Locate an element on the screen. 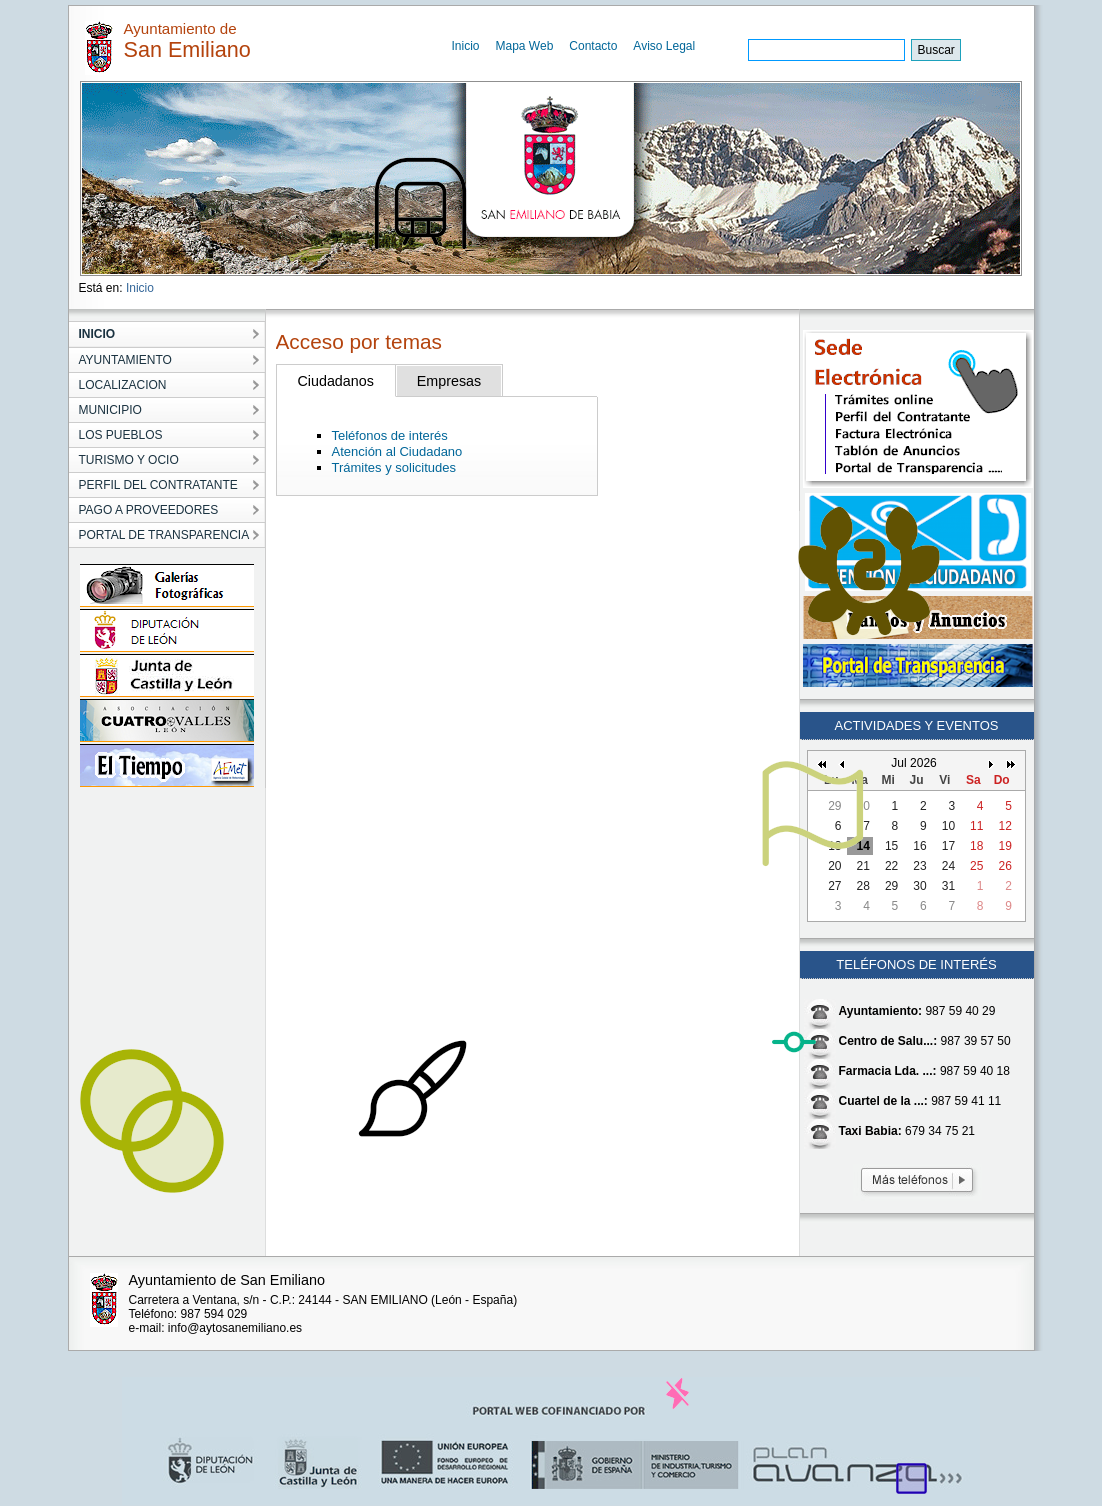  view commit history is located at coordinates (794, 1042).